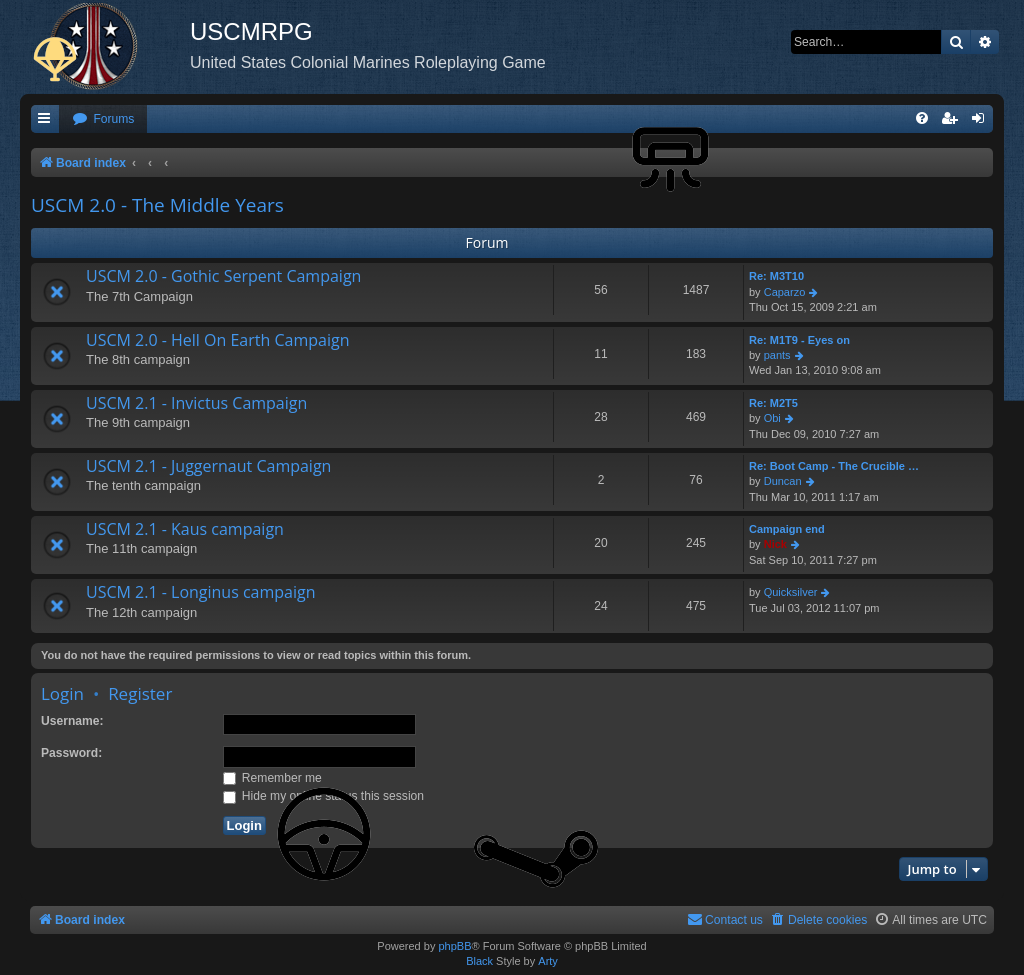 This screenshot has width=1024, height=975. What do you see at coordinates (536, 859) in the screenshot?
I see `open Steam gaming platform` at bounding box center [536, 859].